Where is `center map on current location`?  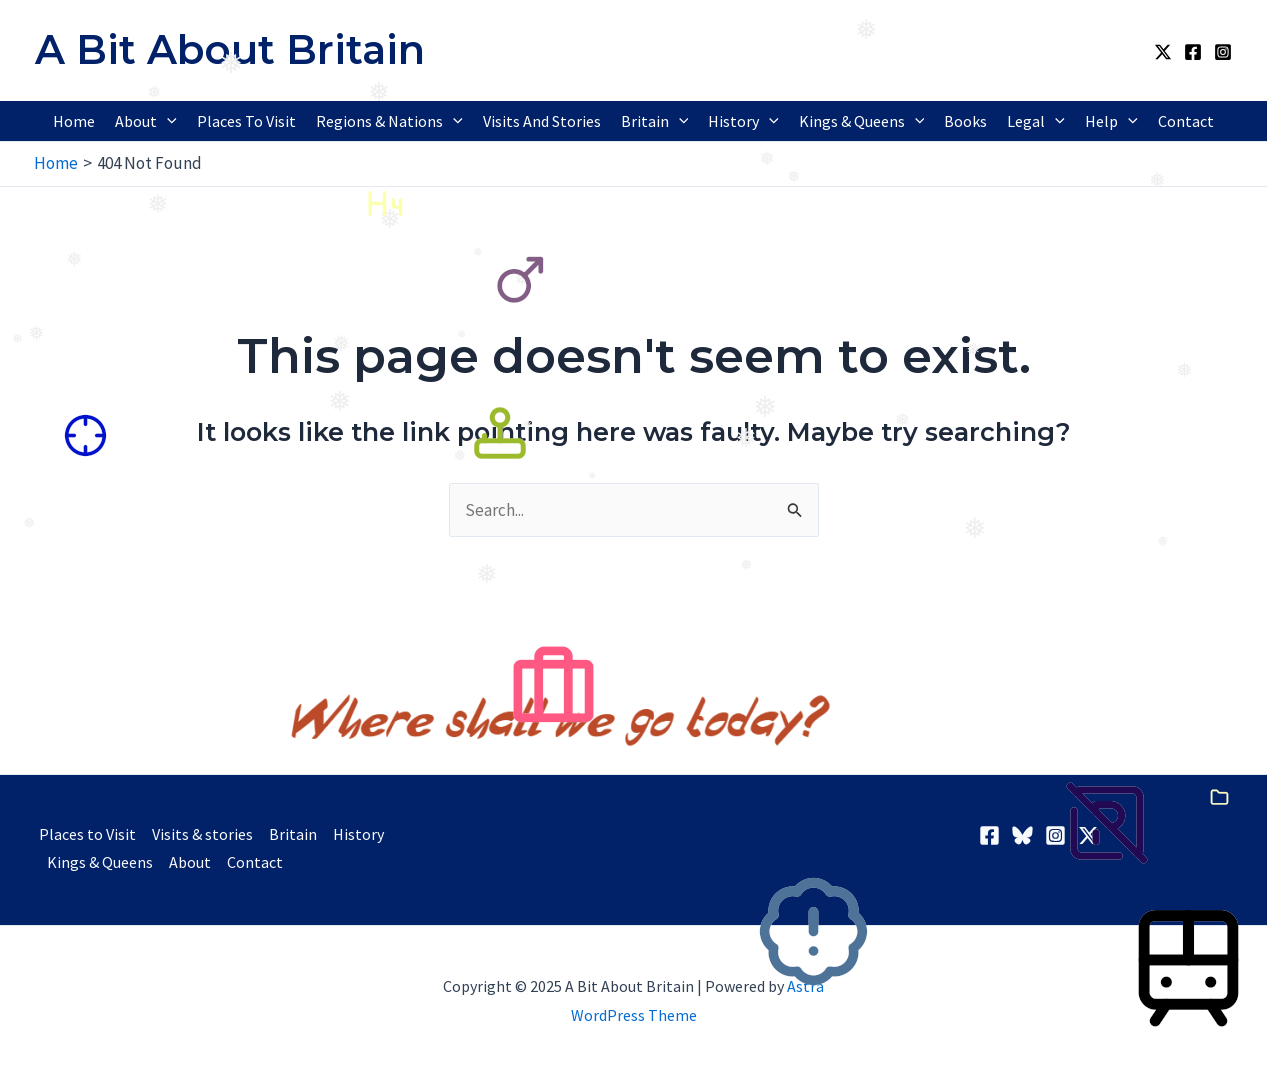
center map on current location is located at coordinates (85, 435).